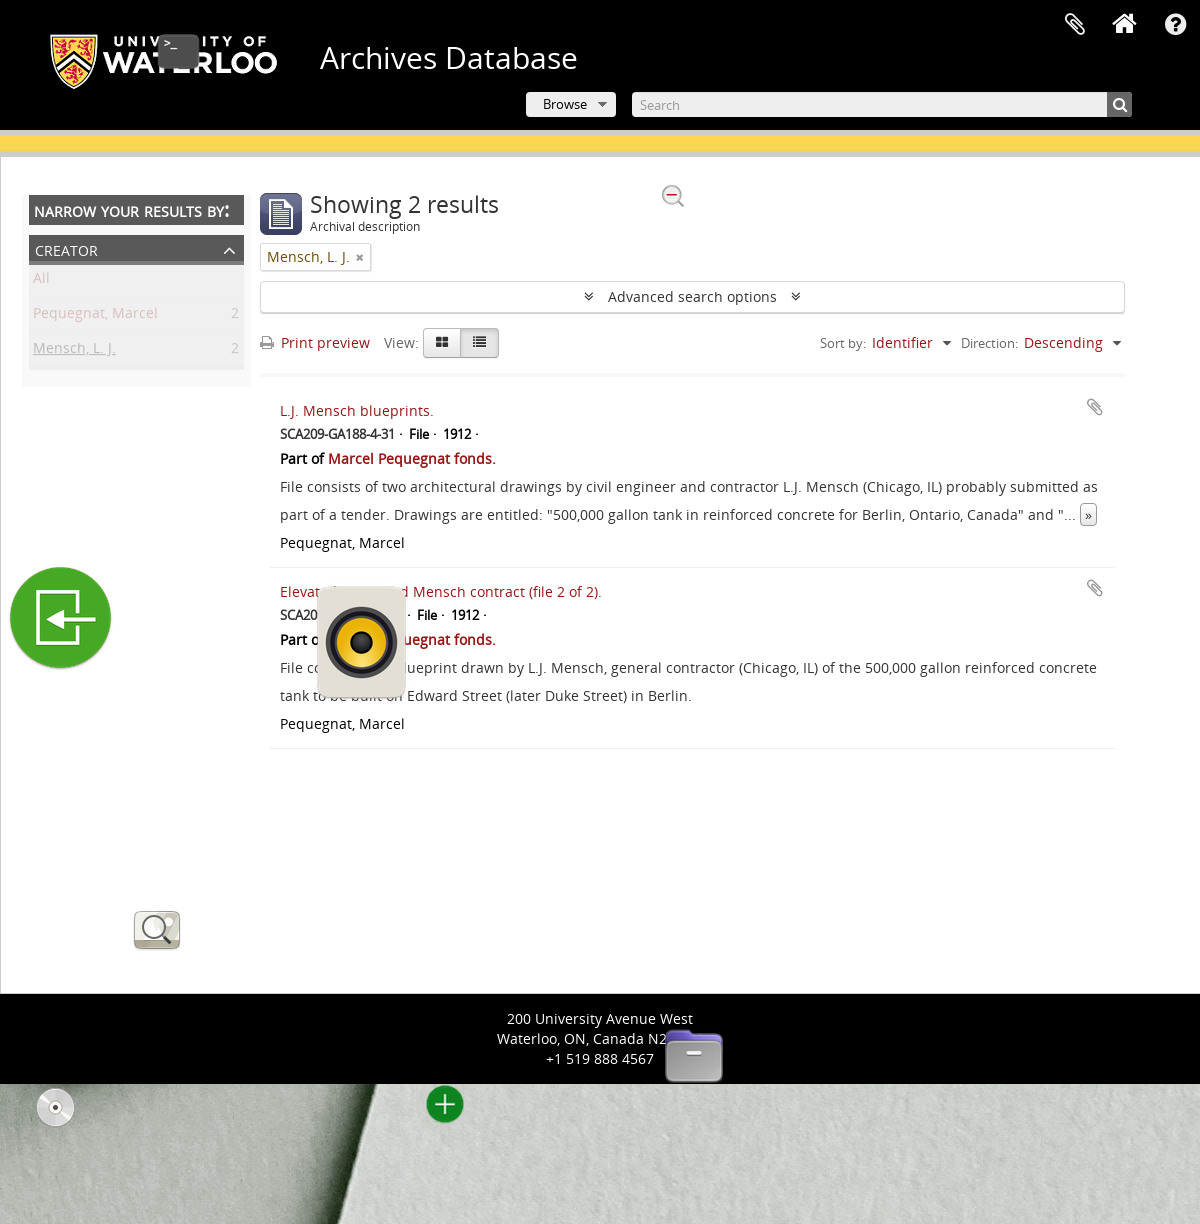 This screenshot has width=1200, height=1224. I want to click on access CD/DVD drive, so click(55, 1107).